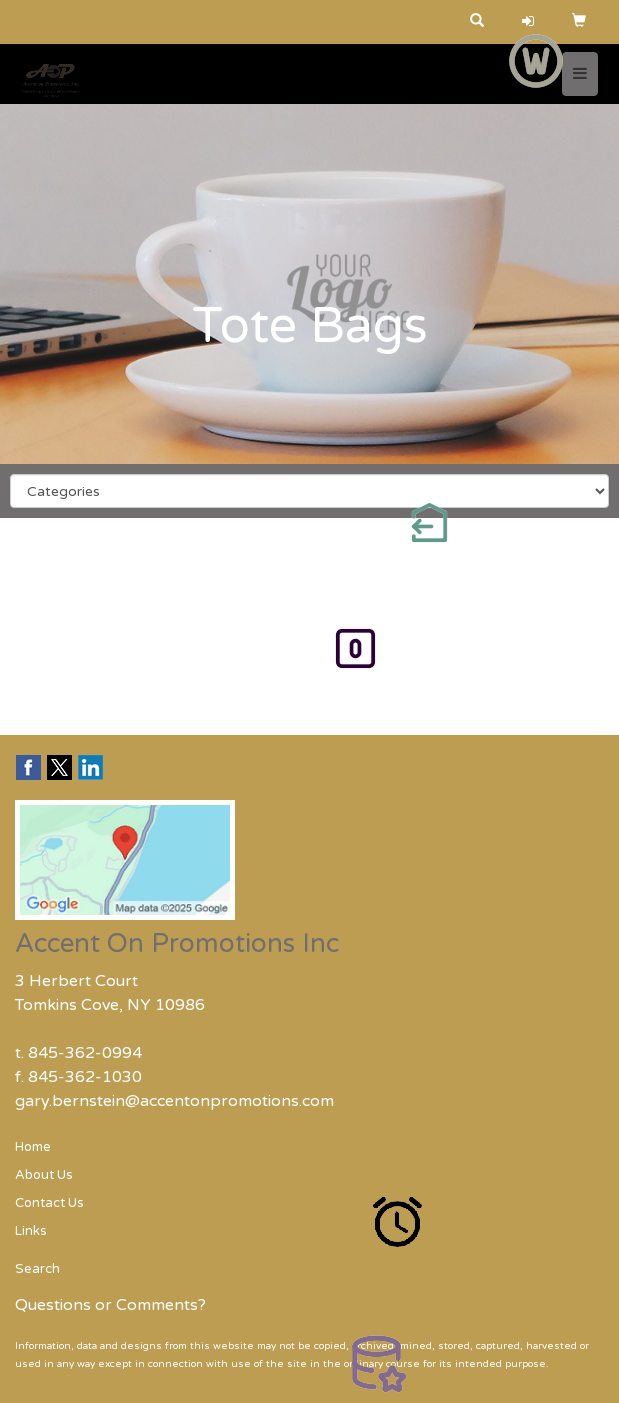  What do you see at coordinates (355, 648) in the screenshot?
I see `represents the letter "o" in a text or keyboard input` at bounding box center [355, 648].